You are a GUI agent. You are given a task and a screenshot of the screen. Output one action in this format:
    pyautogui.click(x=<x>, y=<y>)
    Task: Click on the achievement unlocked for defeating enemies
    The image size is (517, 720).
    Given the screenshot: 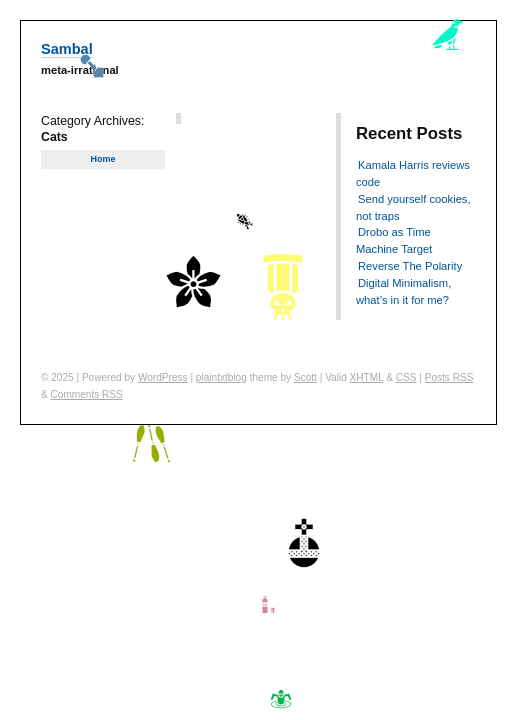 What is the action you would take?
    pyautogui.click(x=283, y=287)
    